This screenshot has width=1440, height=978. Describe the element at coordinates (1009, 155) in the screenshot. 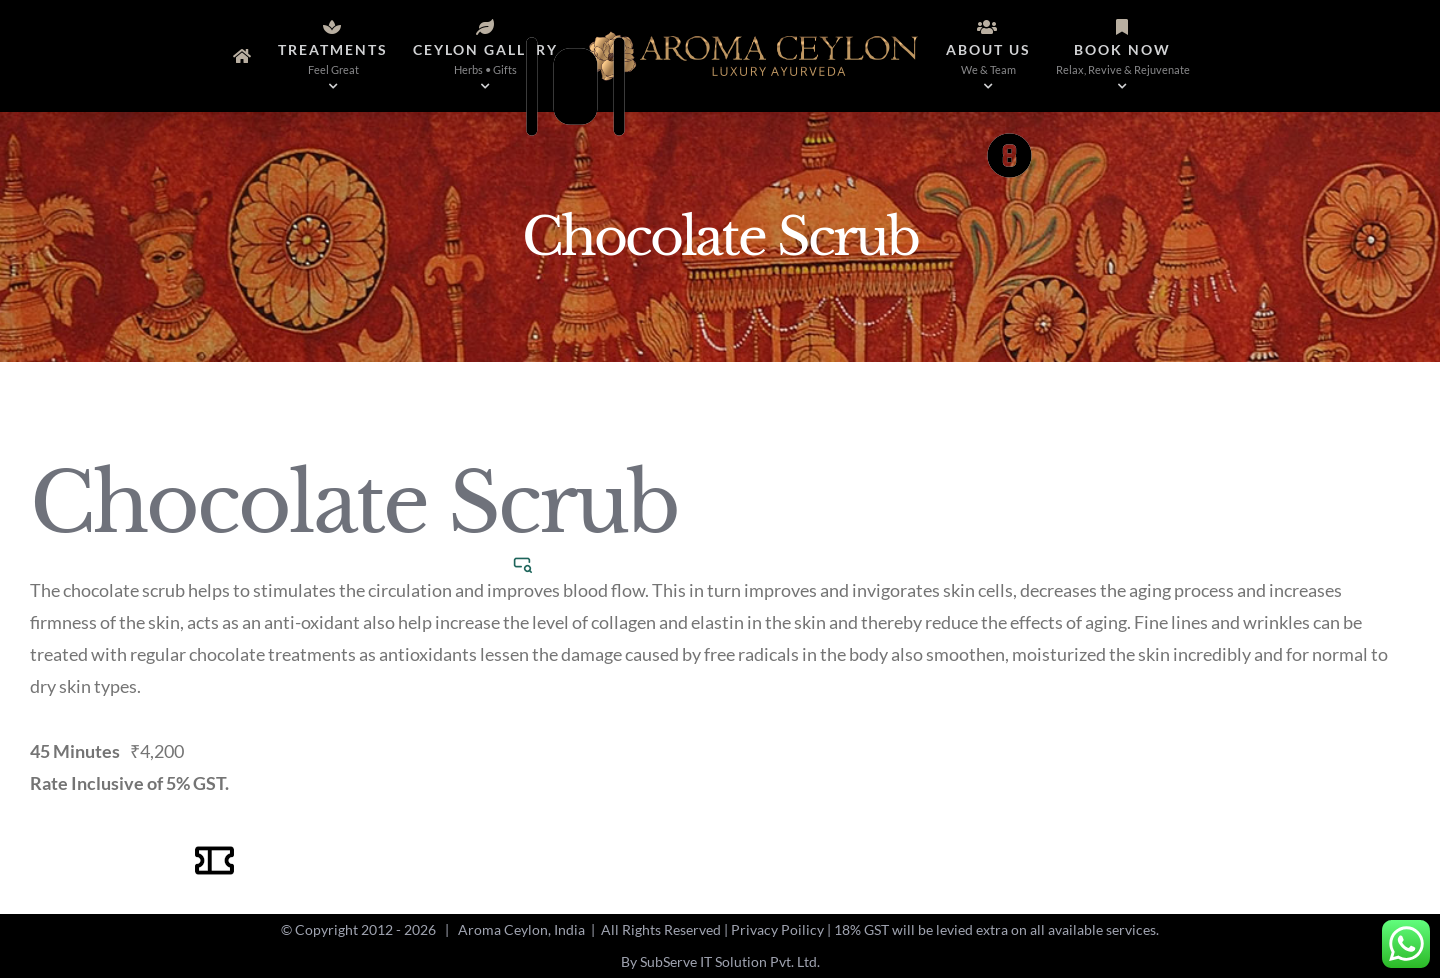

I see `indicates step 8 in a multi-step process` at that location.